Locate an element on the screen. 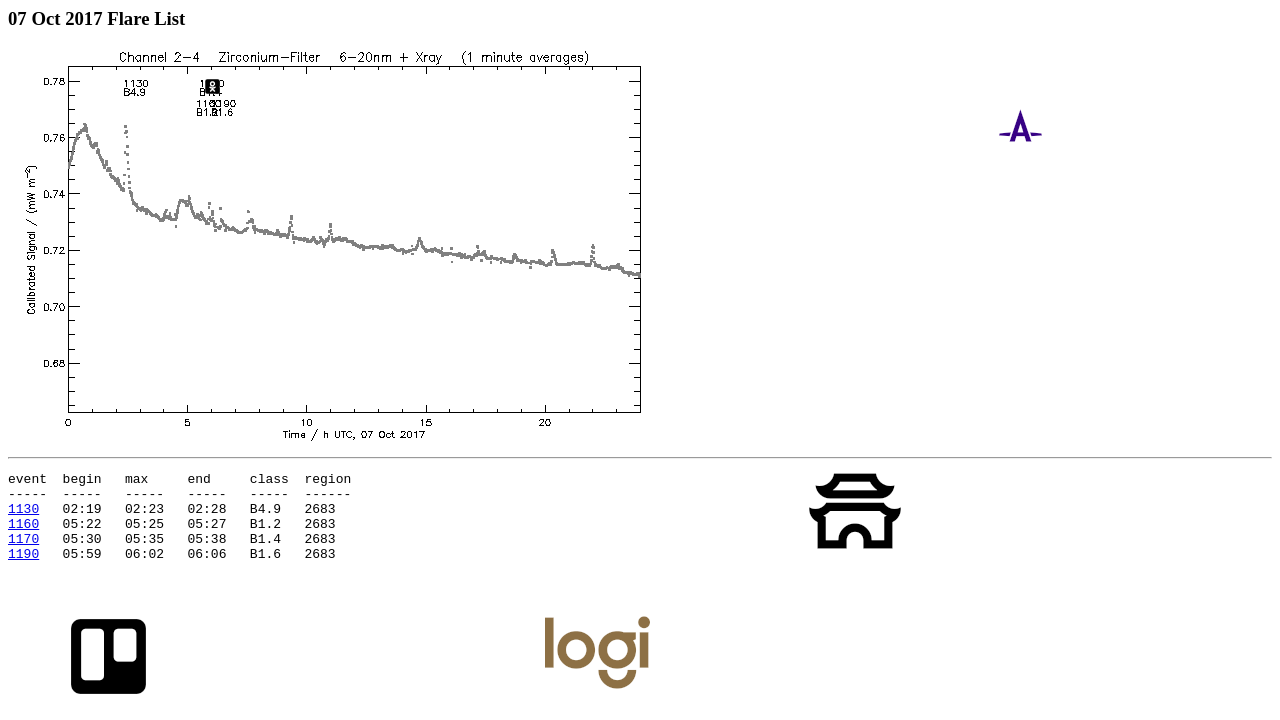 The image size is (1280, 720). view historical landmarks or monuments is located at coordinates (855, 511).